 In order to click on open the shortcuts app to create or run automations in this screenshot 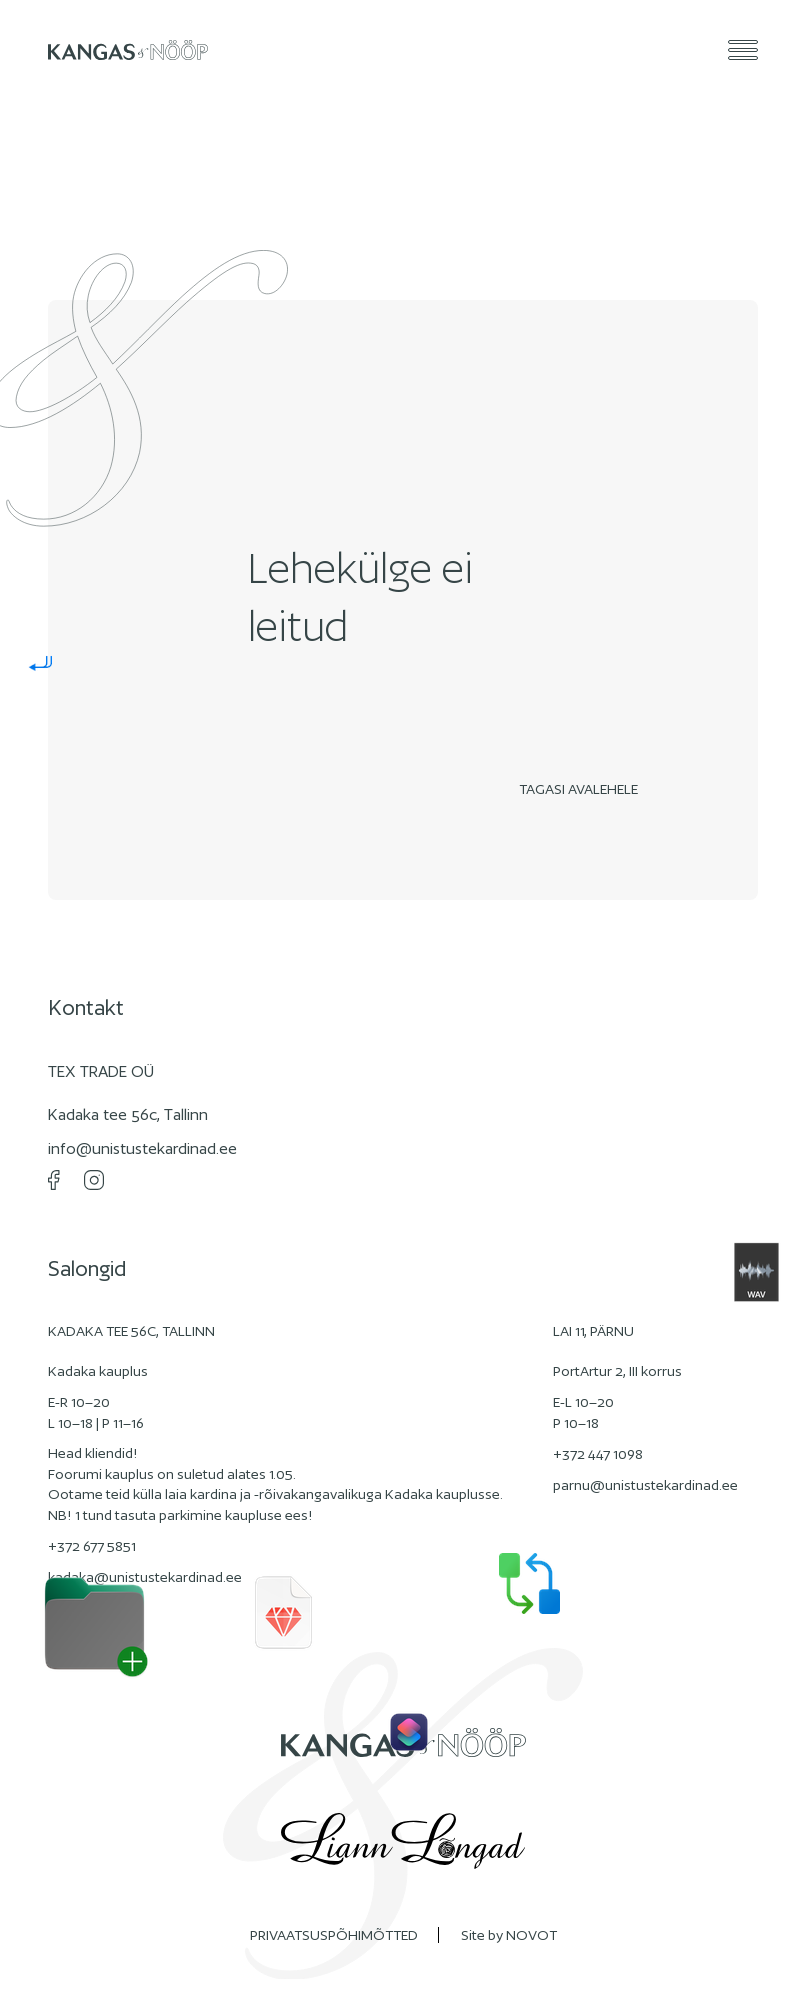, I will do `click(409, 1732)`.